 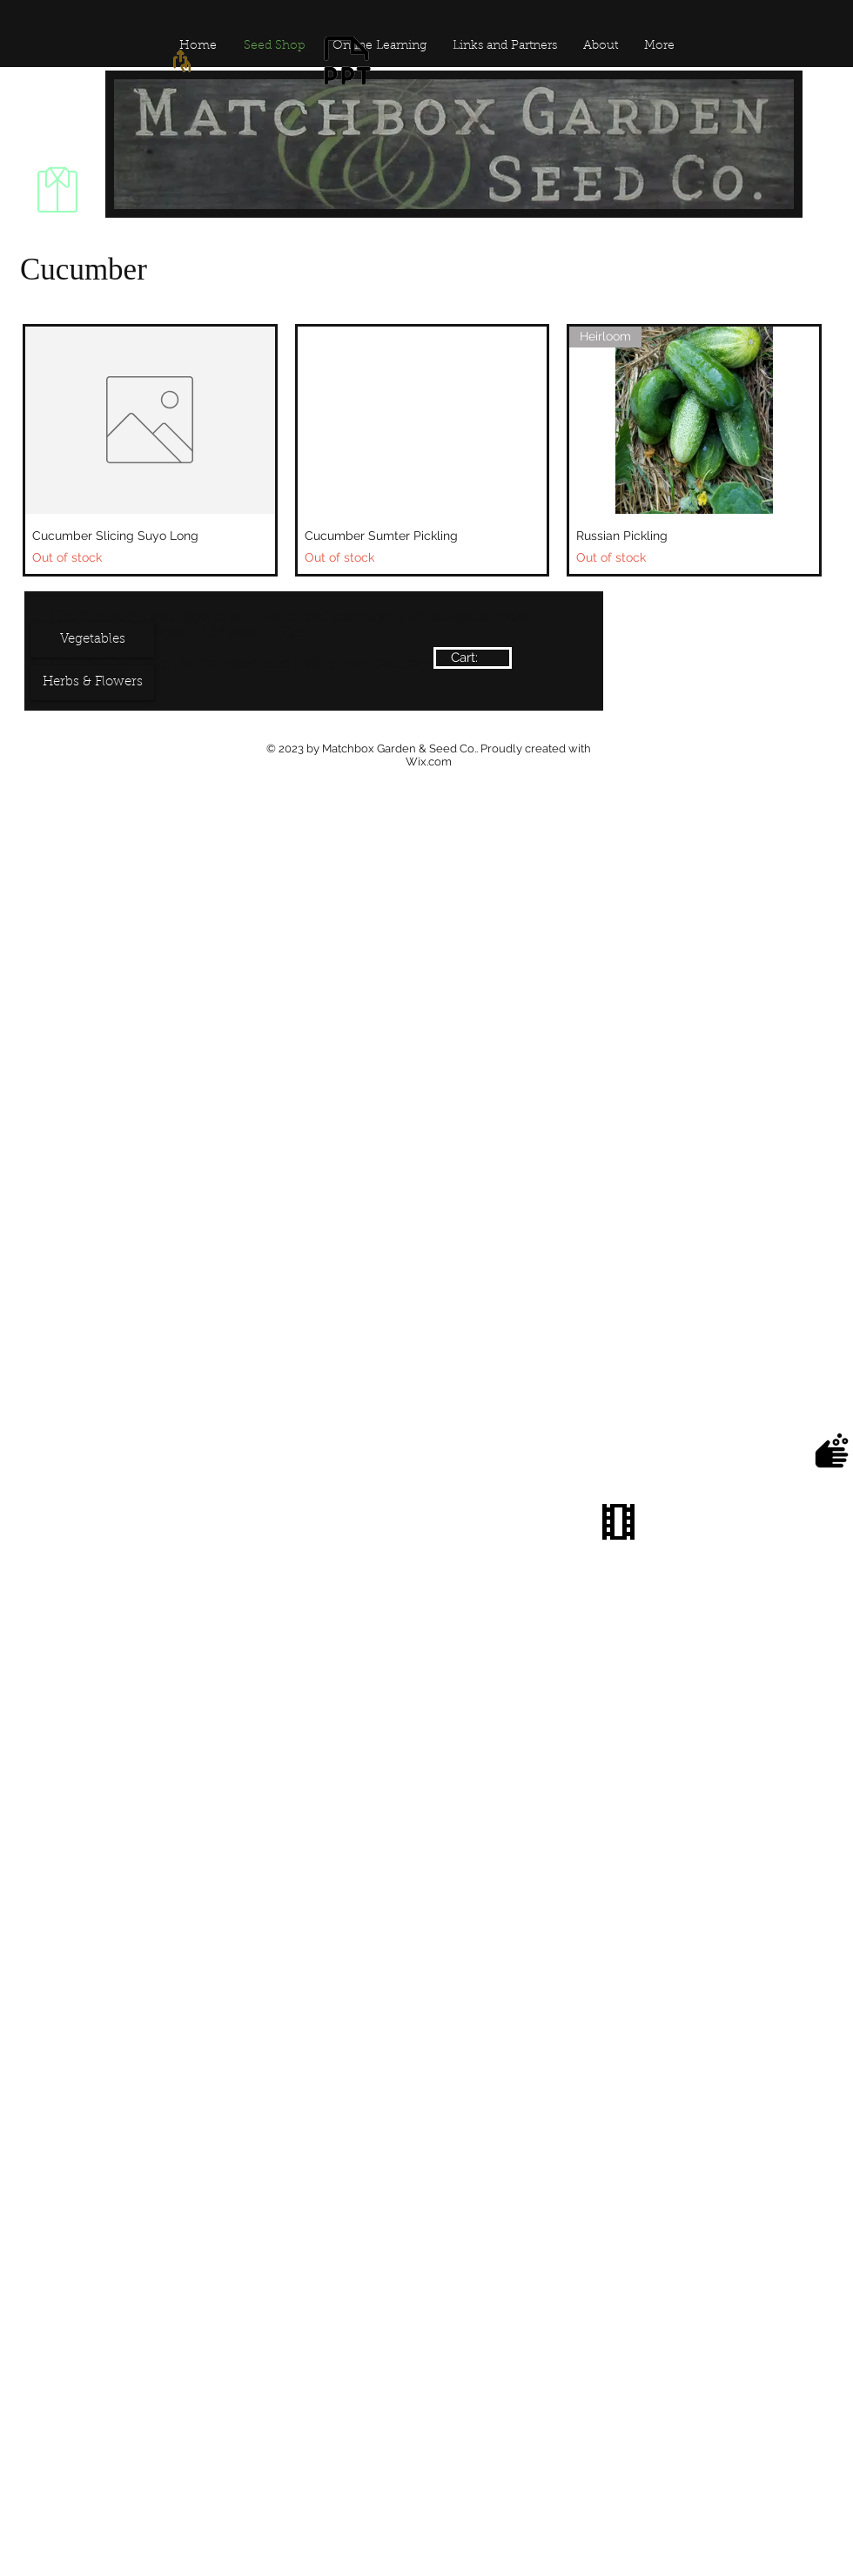 I want to click on deposit or transfer funds, so click(x=181, y=61).